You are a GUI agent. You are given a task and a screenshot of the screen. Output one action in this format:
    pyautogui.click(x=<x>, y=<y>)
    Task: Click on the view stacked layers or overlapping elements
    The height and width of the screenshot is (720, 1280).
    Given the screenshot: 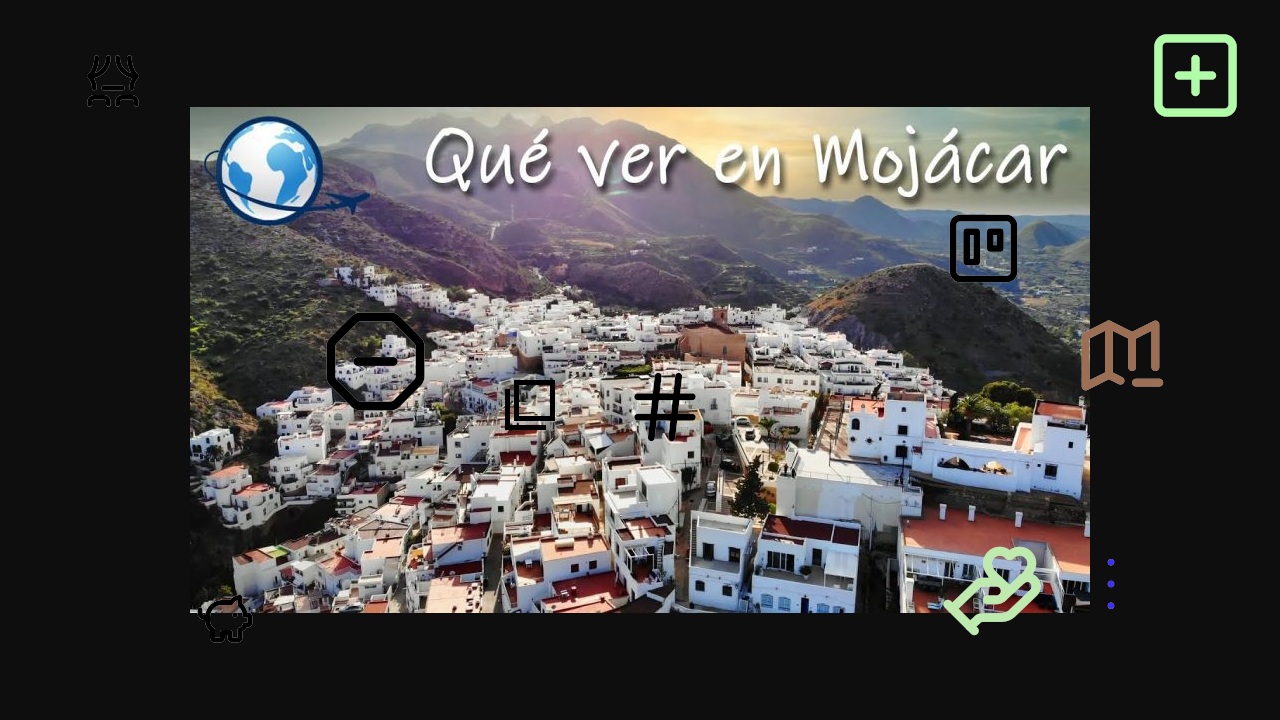 What is the action you would take?
    pyautogui.click(x=530, y=405)
    